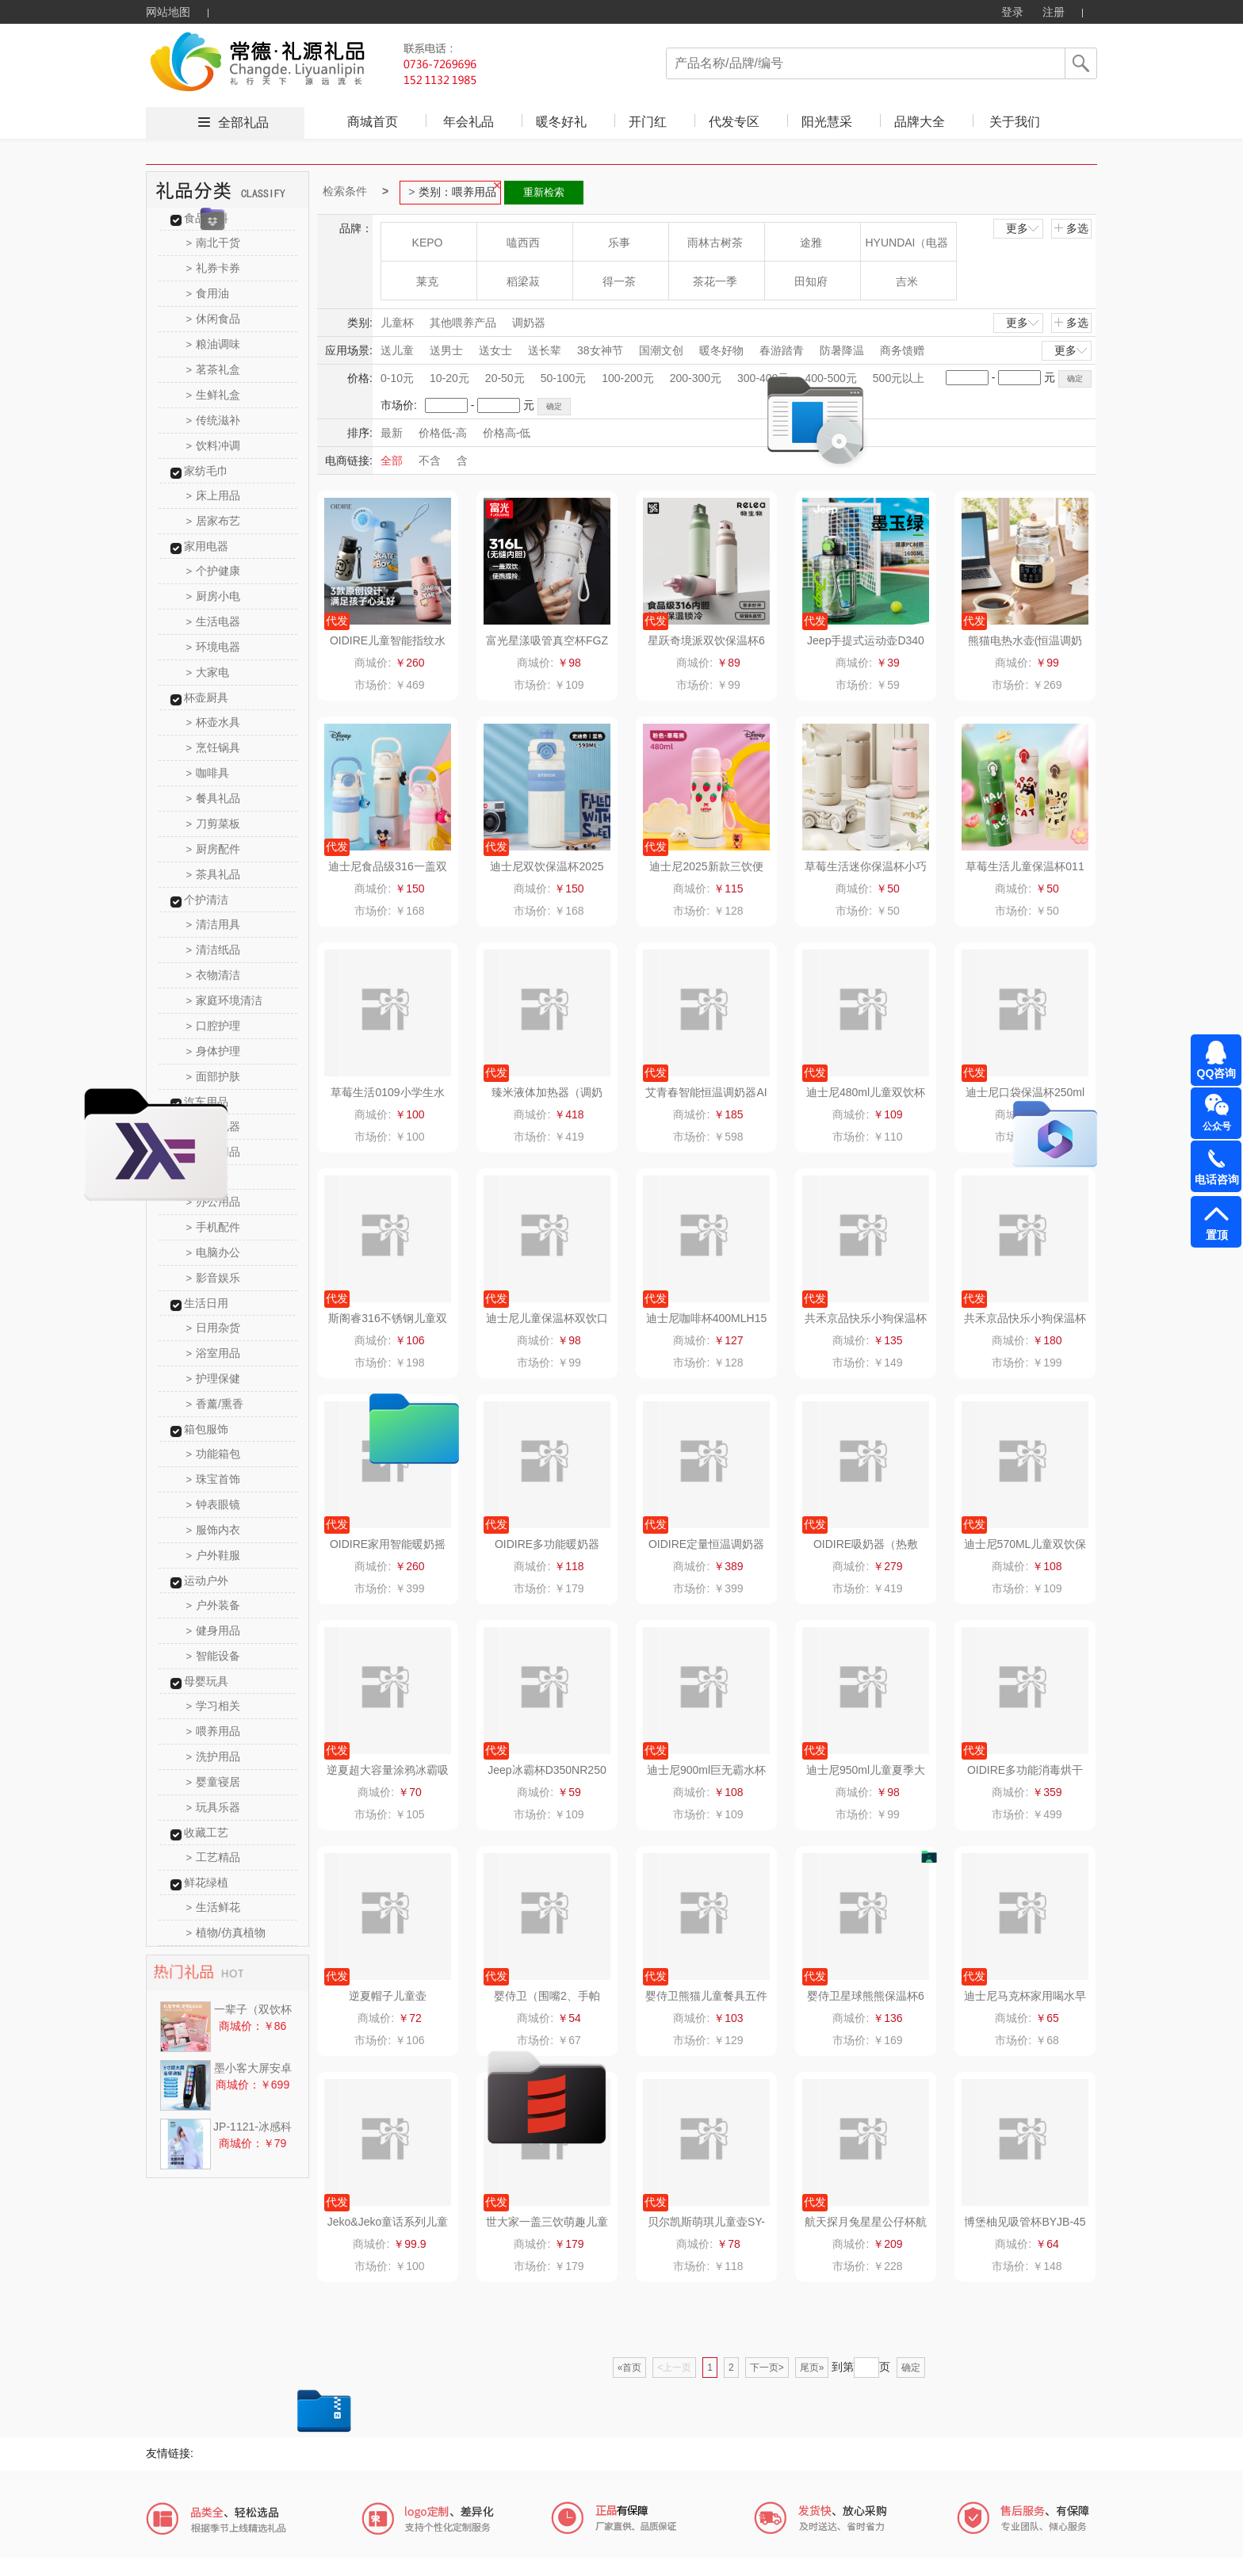 The height and width of the screenshot is (2576, 1243). I want to click on open folder containing haskell project files, so click(155, 1148).